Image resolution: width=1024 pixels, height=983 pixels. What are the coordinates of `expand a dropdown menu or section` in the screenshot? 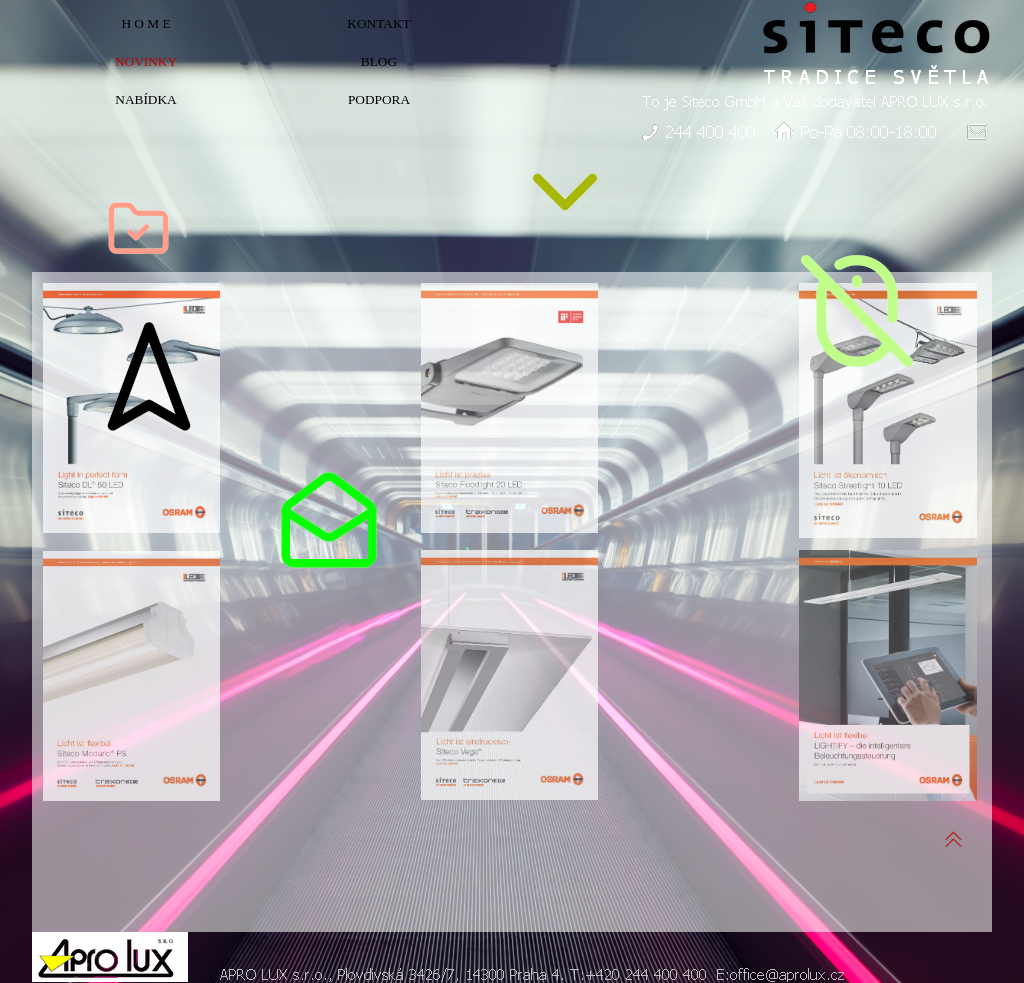 It's located at (565, 192).